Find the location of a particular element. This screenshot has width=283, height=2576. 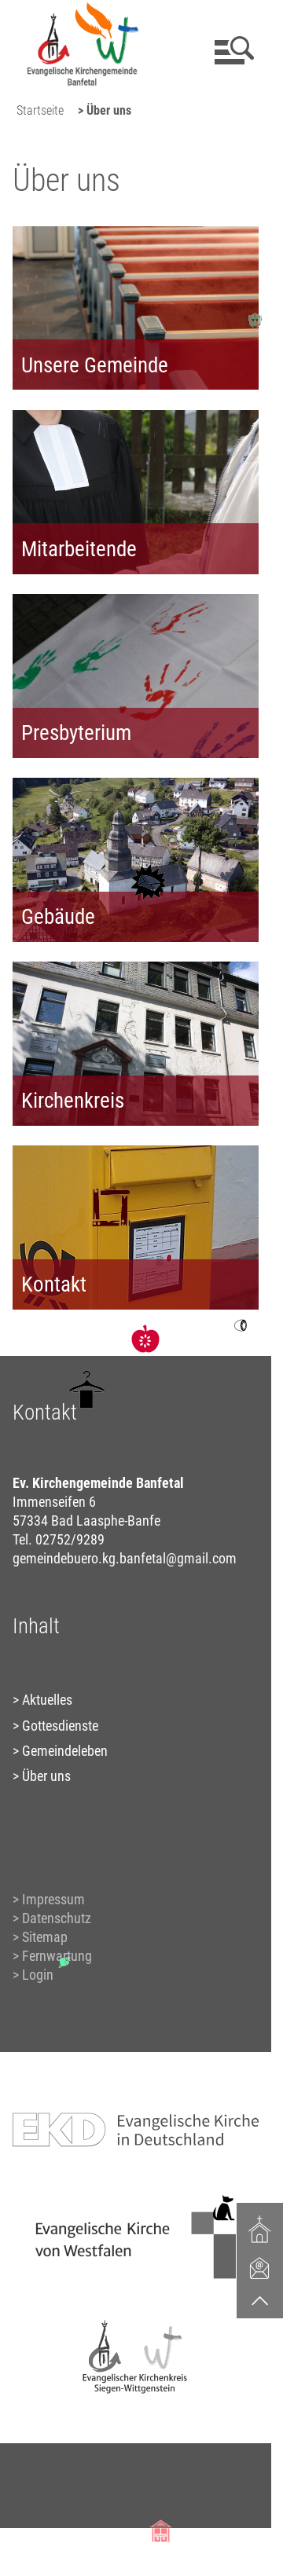

access pet or animal-related features is located at coordinates (223, 2208).